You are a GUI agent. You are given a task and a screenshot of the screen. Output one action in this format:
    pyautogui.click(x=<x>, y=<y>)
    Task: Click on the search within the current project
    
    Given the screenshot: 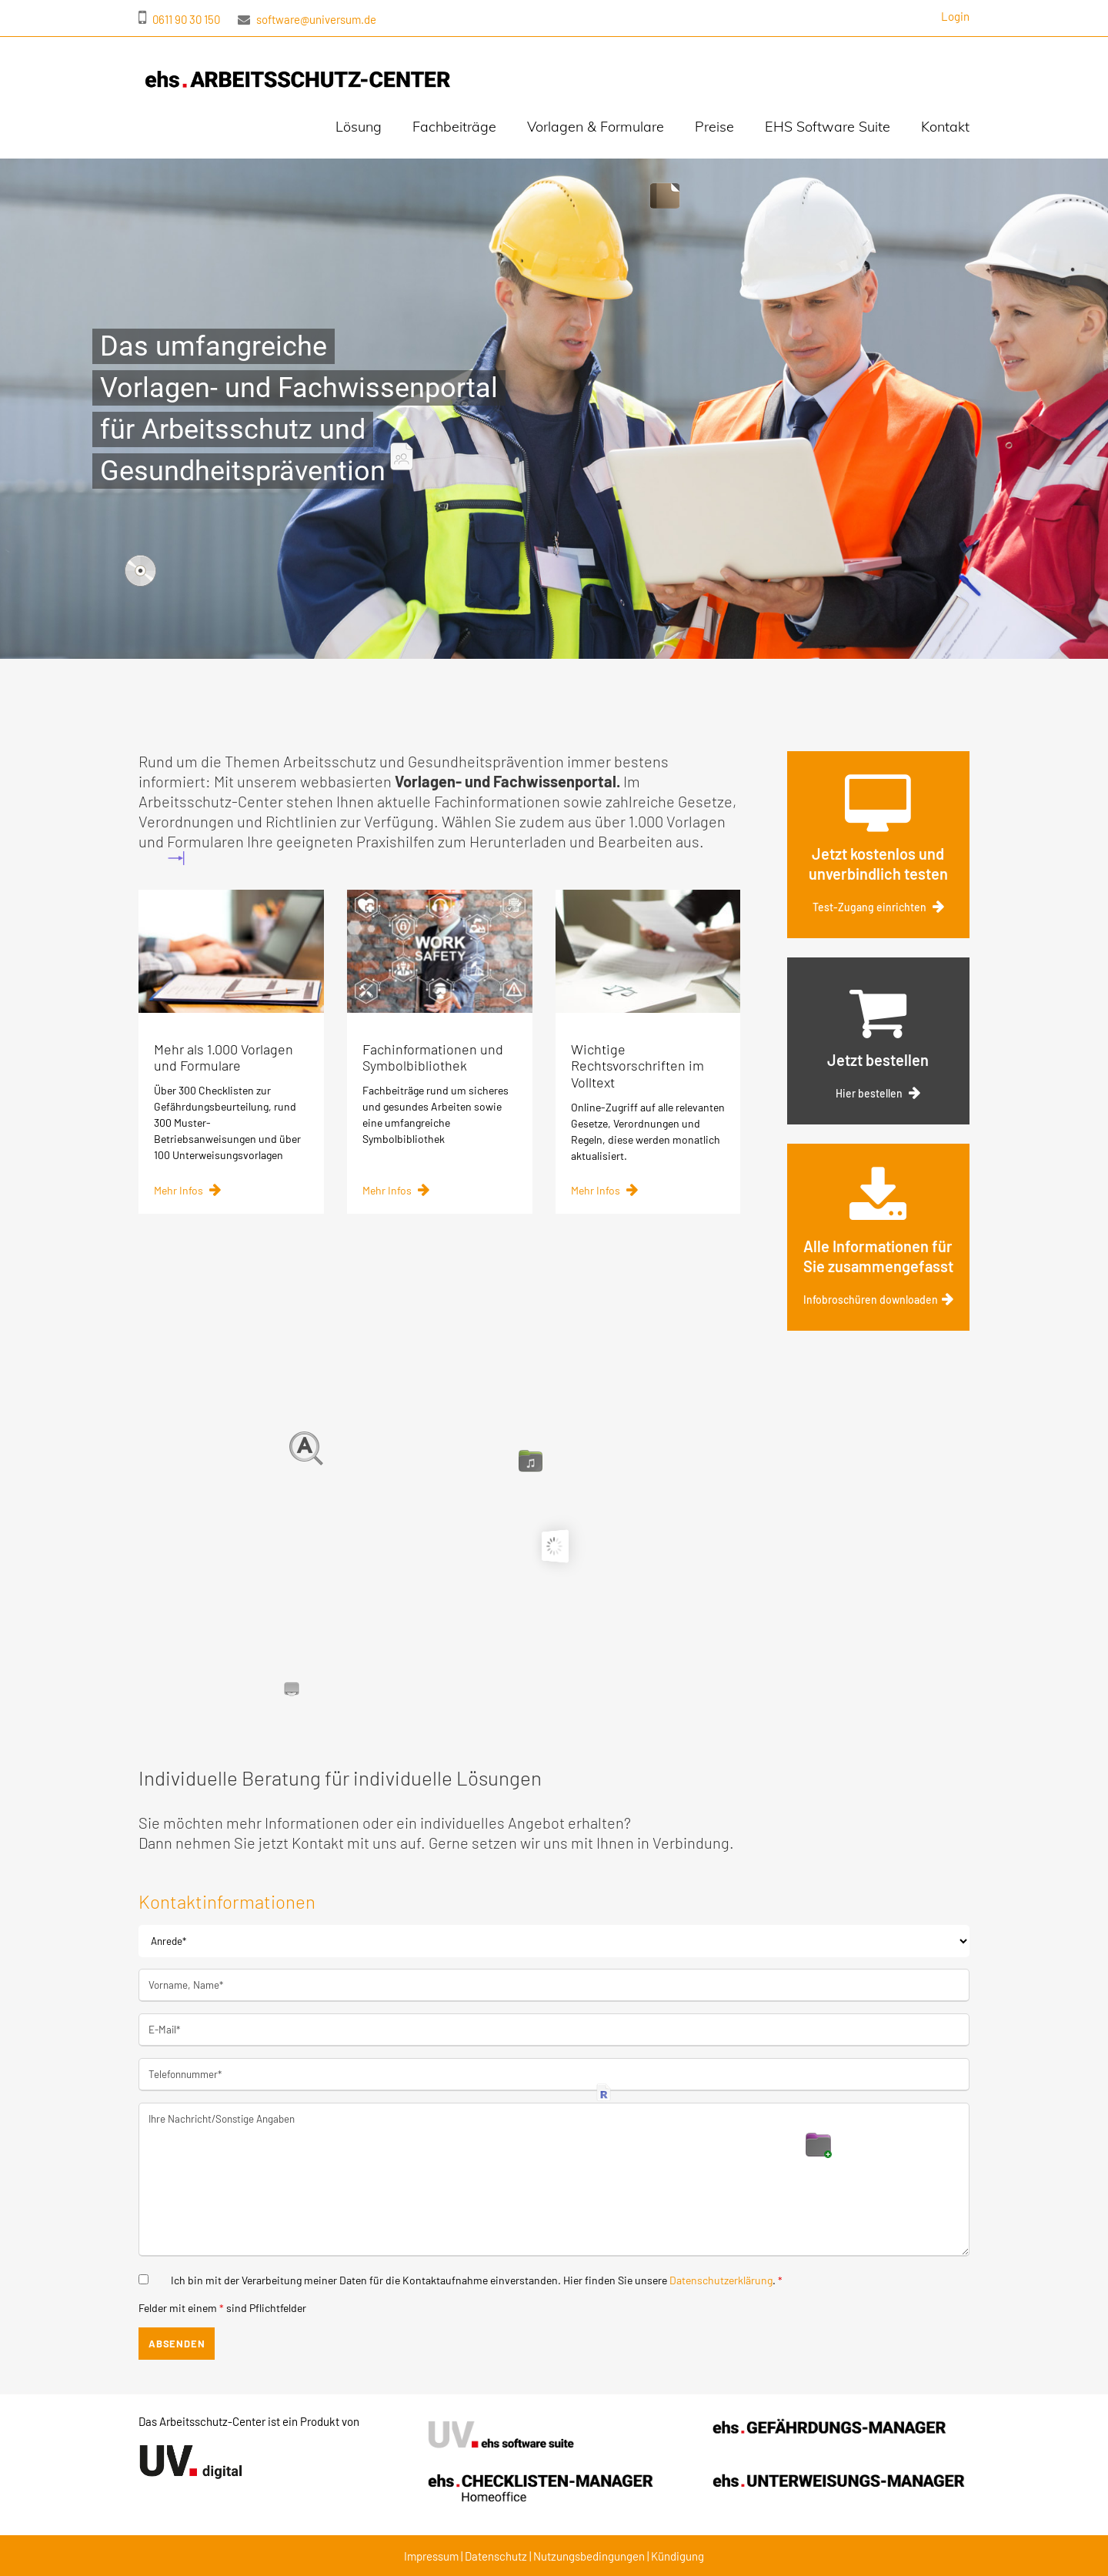 What is the action you would take?
    pyautogui.click(x=306, y=1448)
    